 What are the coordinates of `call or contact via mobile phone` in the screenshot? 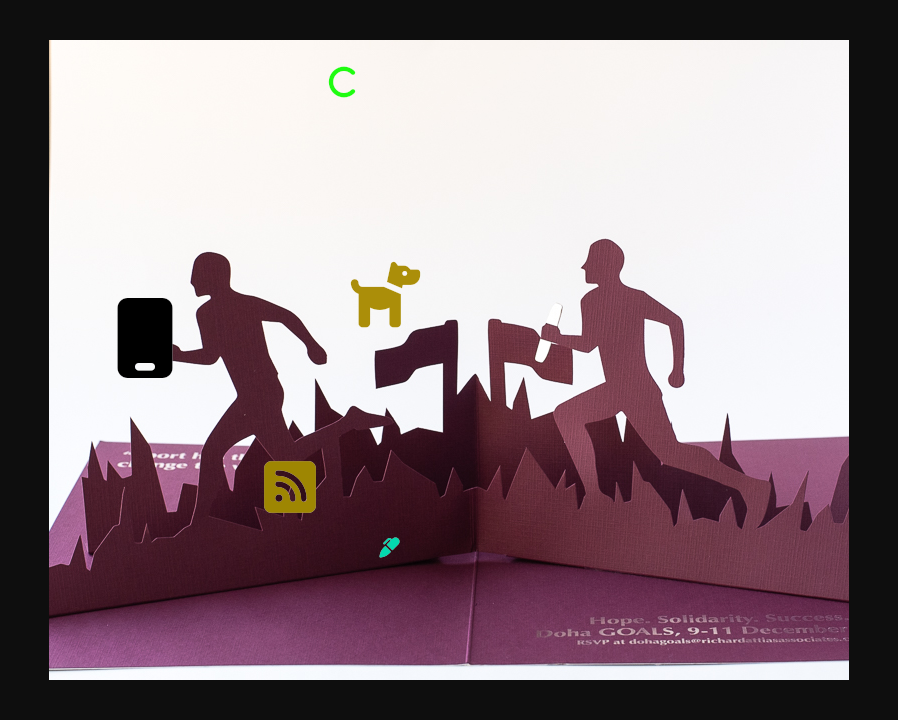 It's located at (145, 338).